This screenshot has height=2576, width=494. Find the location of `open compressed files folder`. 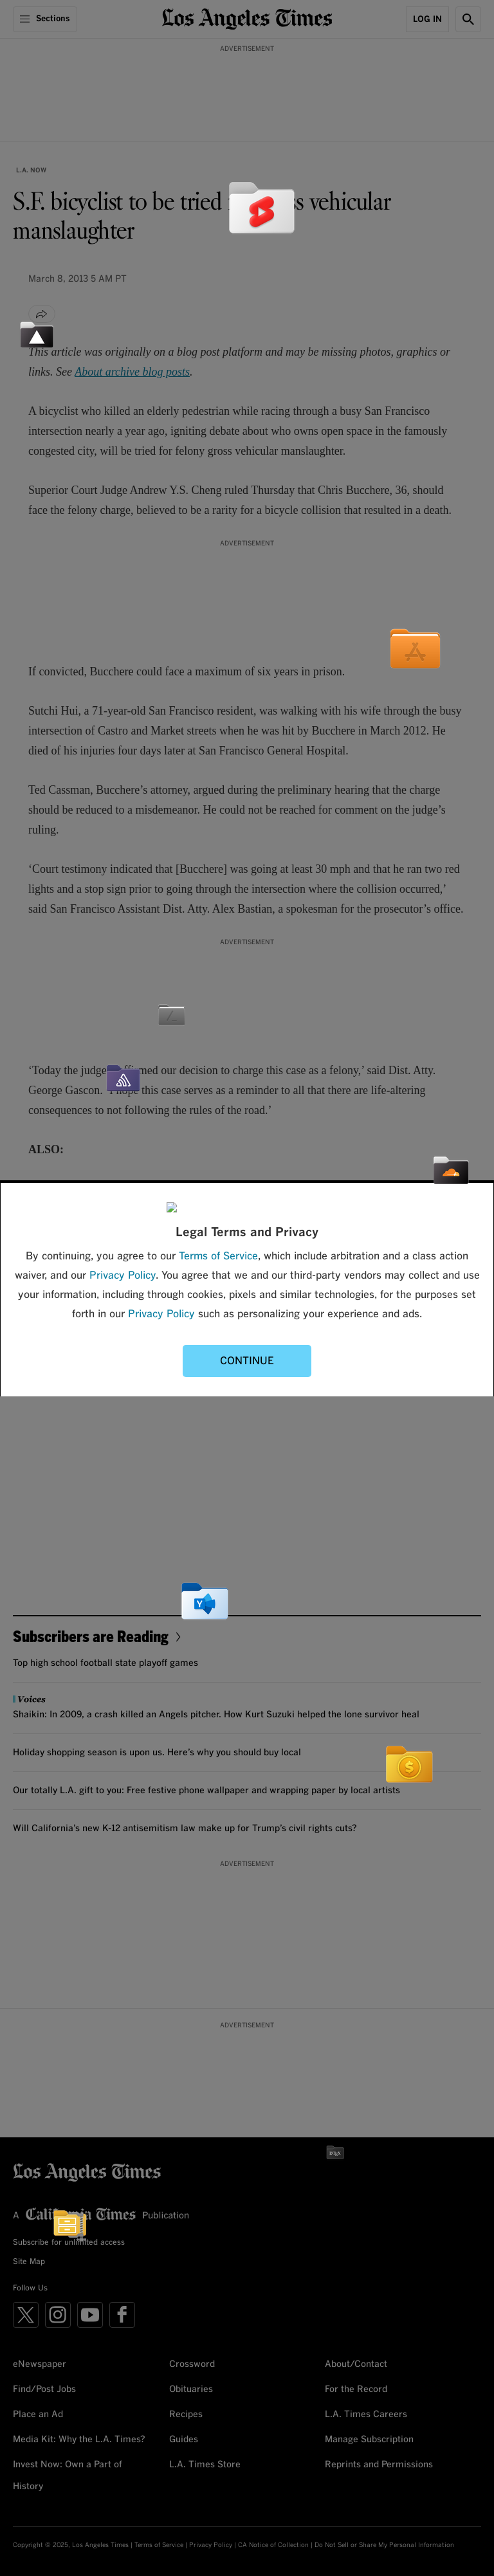

open compressed files folder is located at coordinates (69, 2224).